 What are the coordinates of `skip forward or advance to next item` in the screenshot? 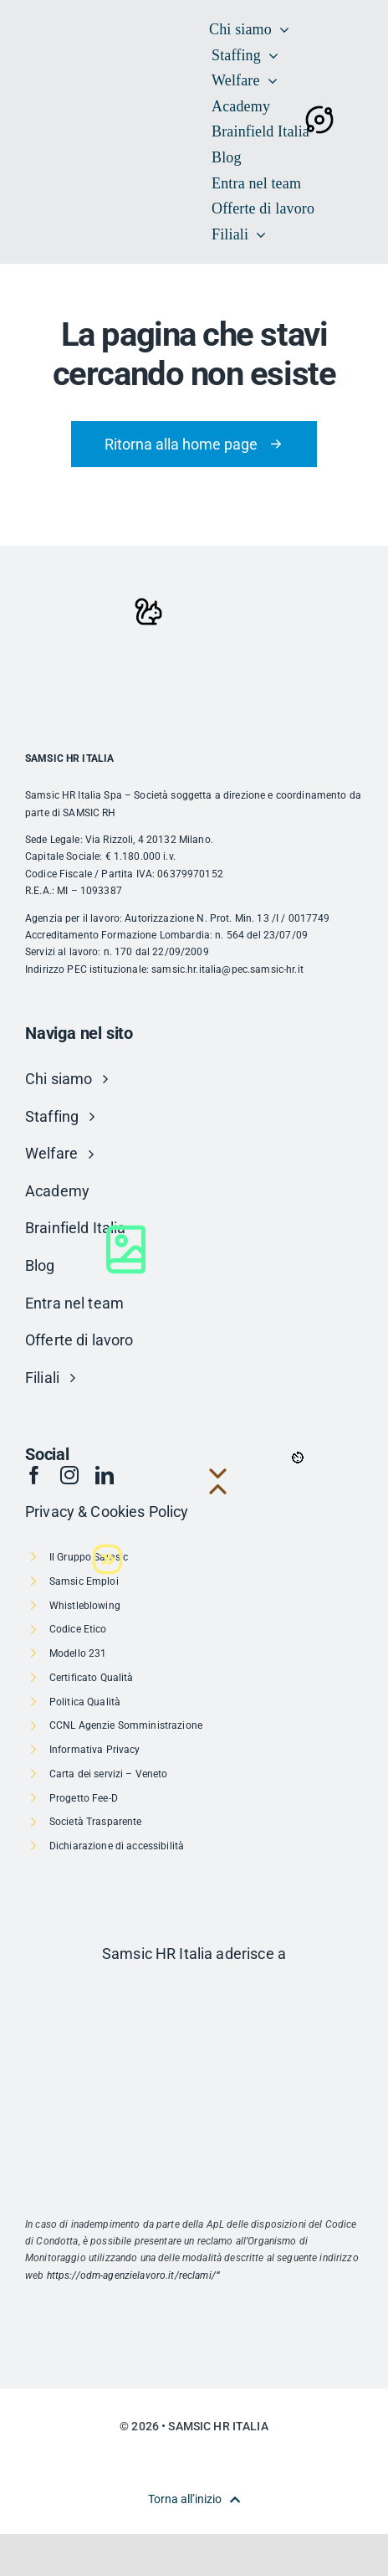 It's located at (107, 1559).